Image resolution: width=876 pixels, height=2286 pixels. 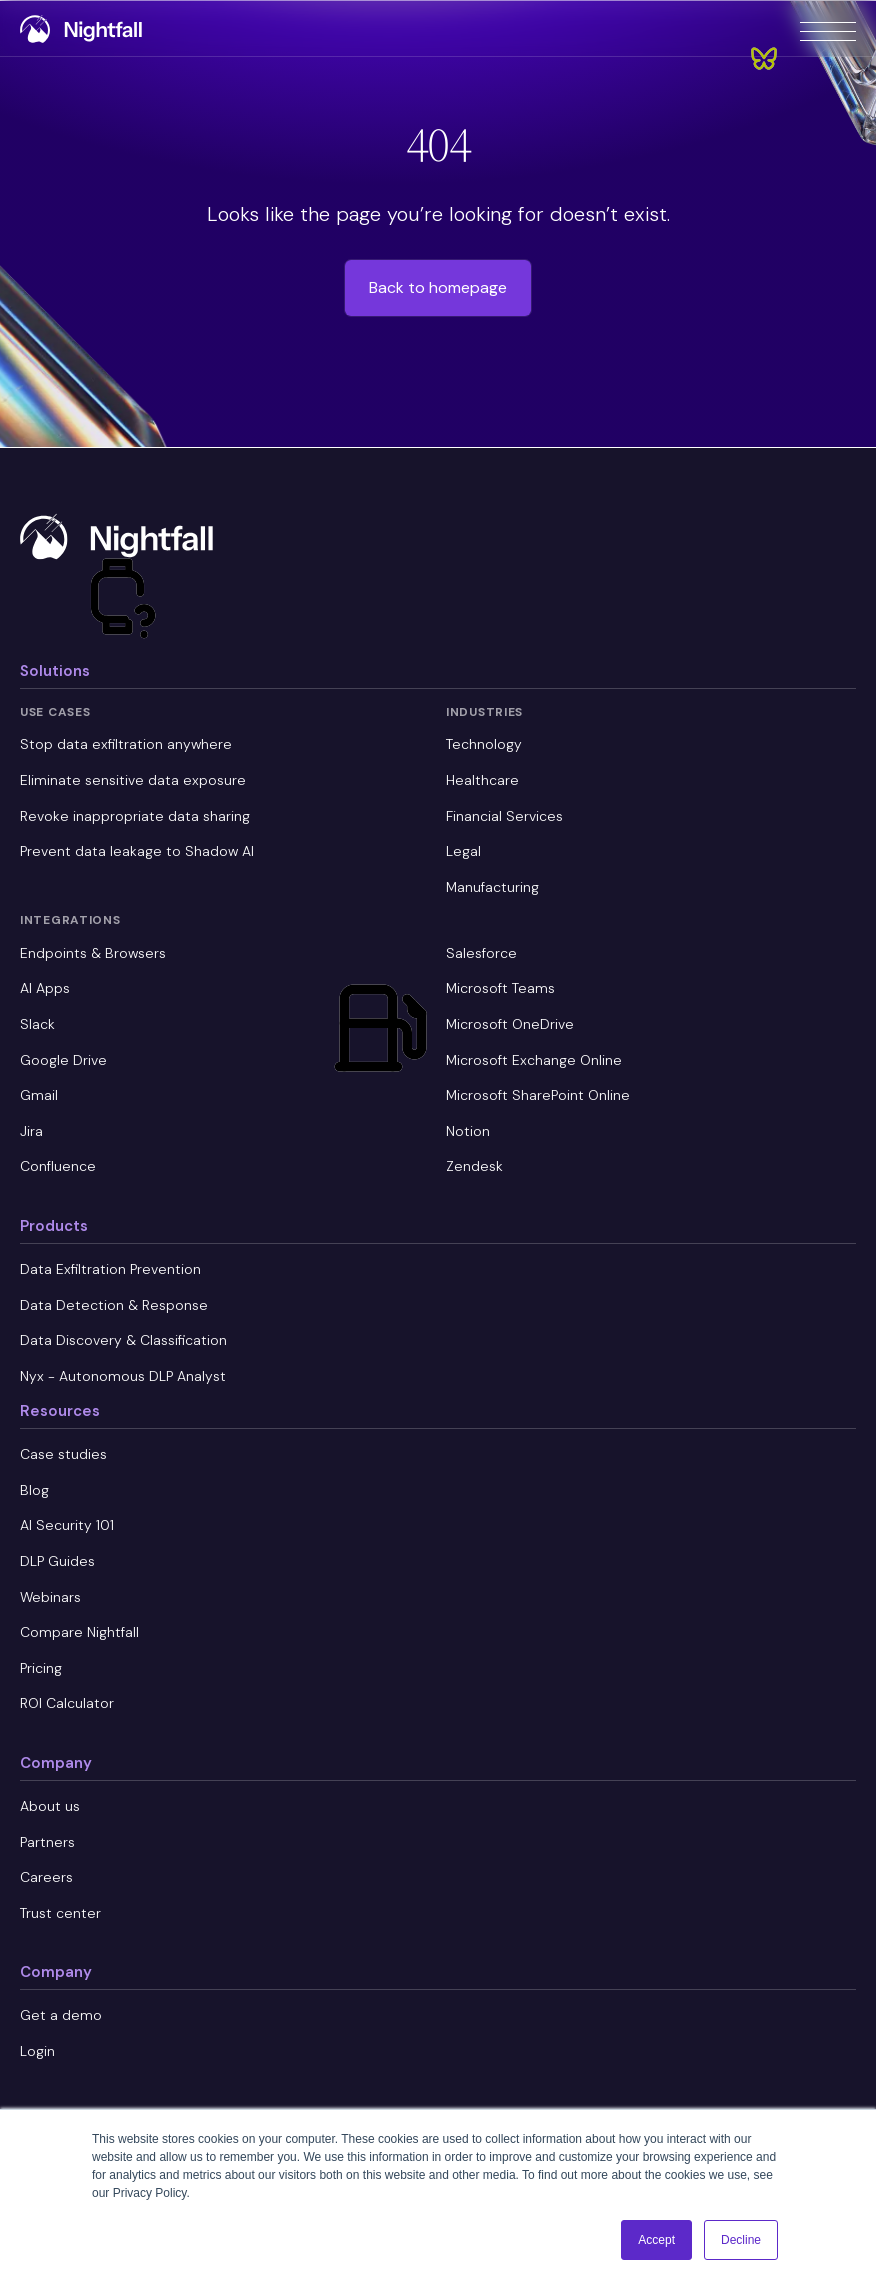 I want to click on open the Bluesky app, so click(x=764, y=58).